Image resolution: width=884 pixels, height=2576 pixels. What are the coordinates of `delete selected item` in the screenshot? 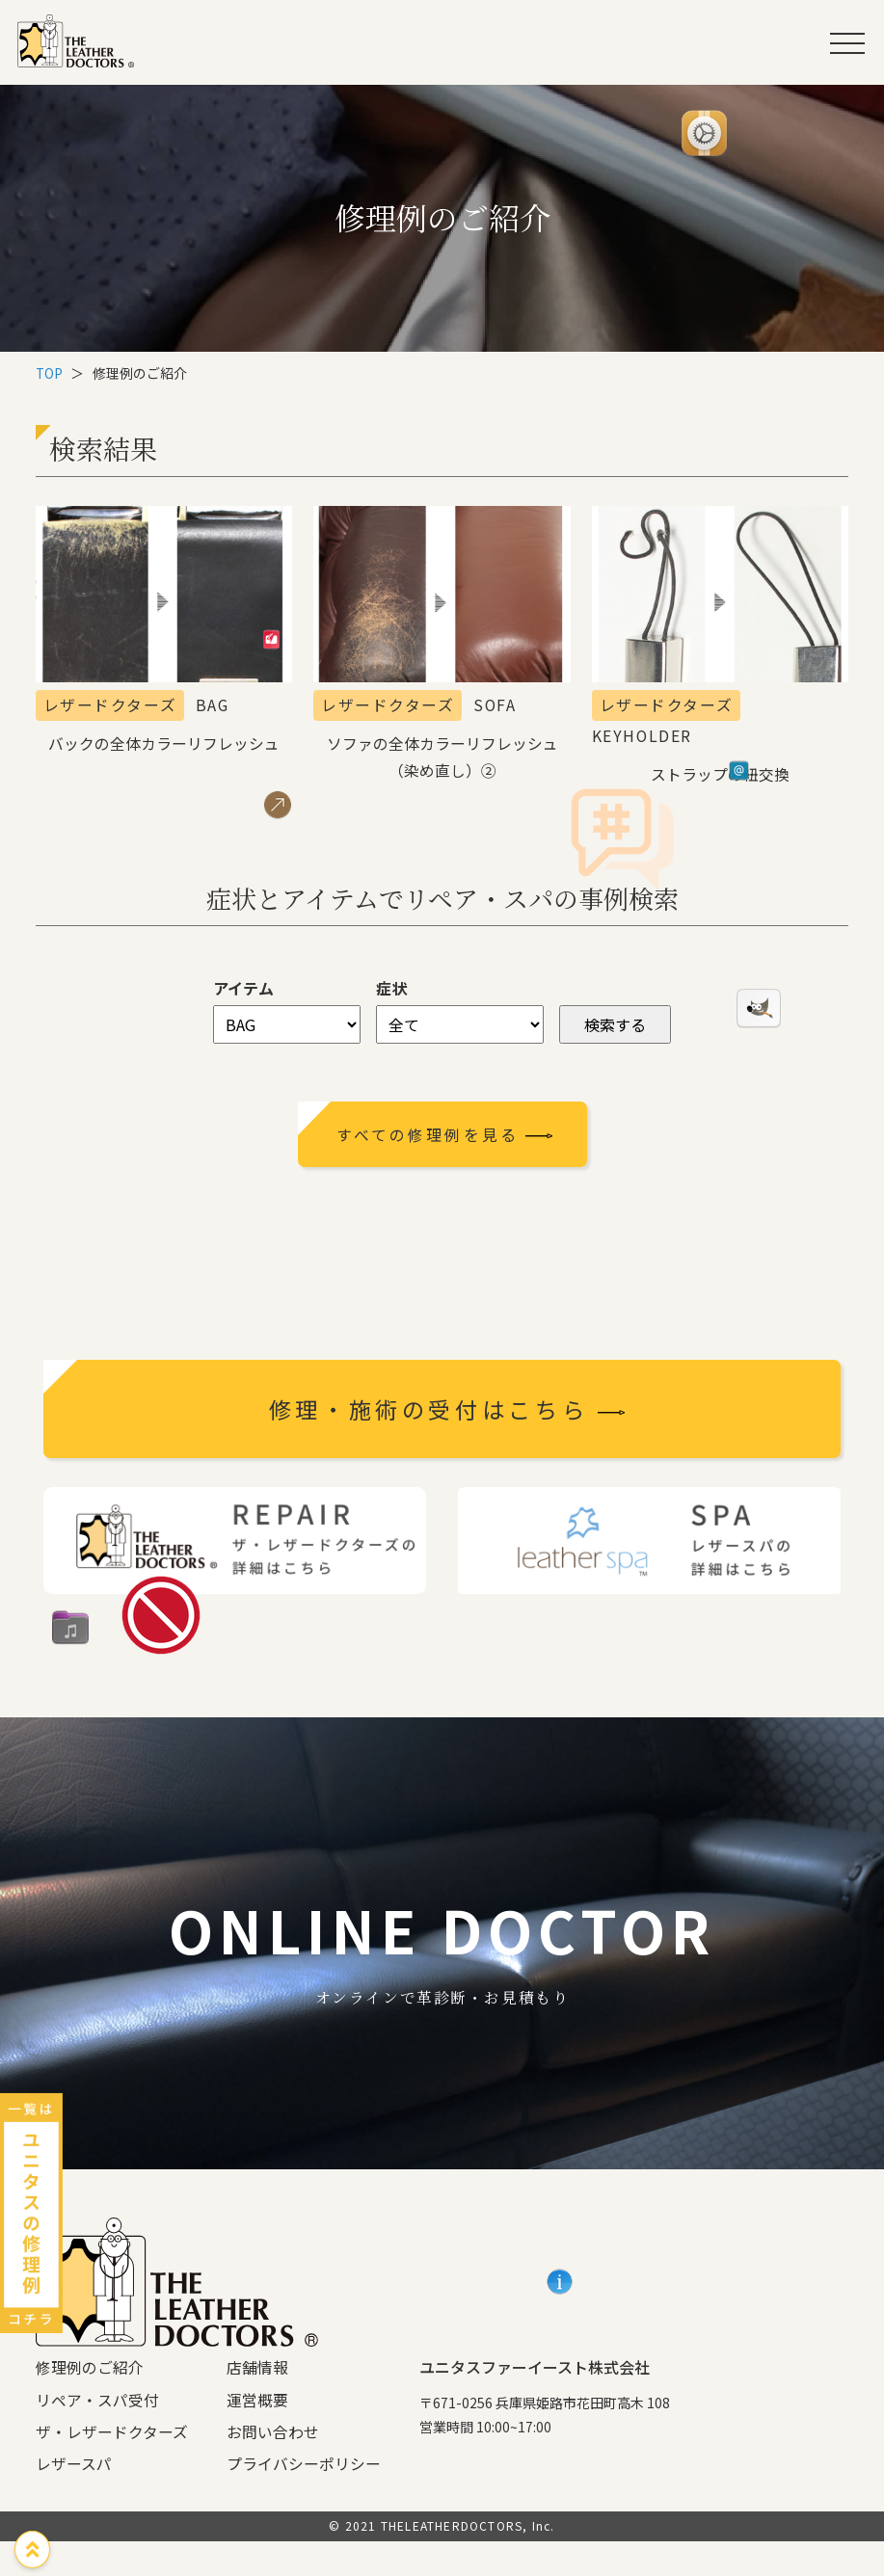 It's located at (161, 1615).